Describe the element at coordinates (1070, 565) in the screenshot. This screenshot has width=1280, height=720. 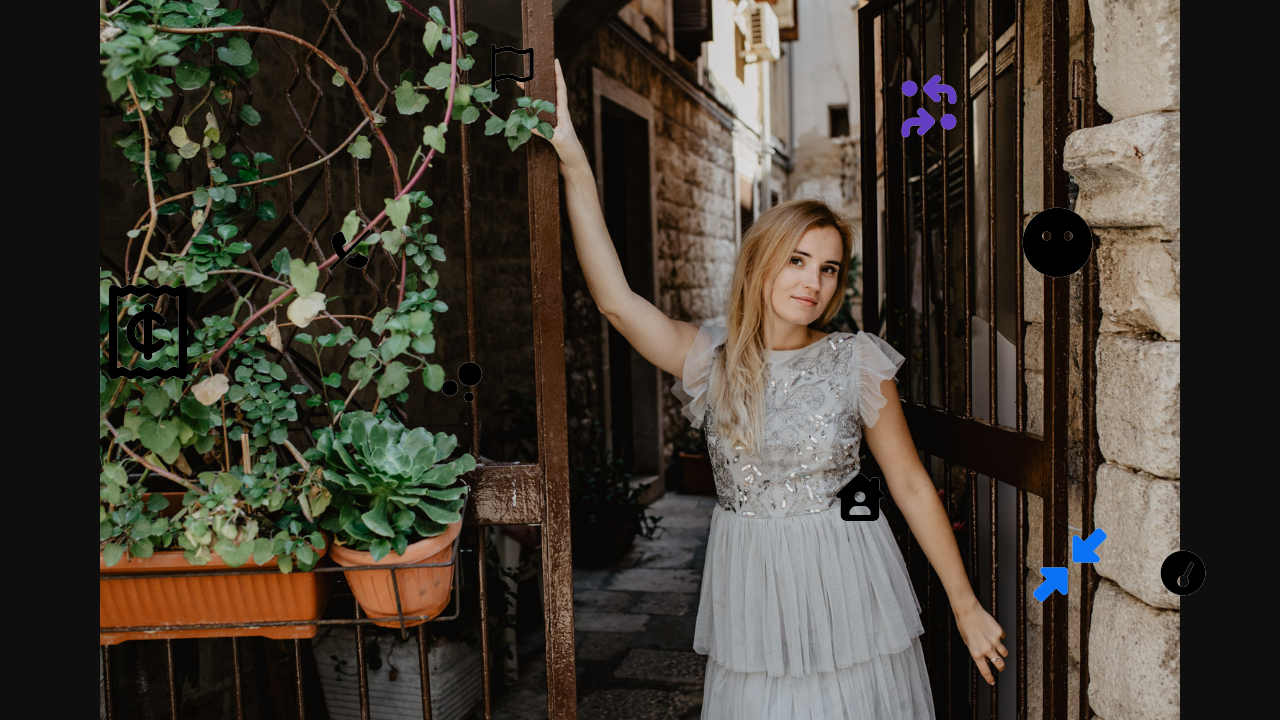
I see `compress or minimize content` at that location.